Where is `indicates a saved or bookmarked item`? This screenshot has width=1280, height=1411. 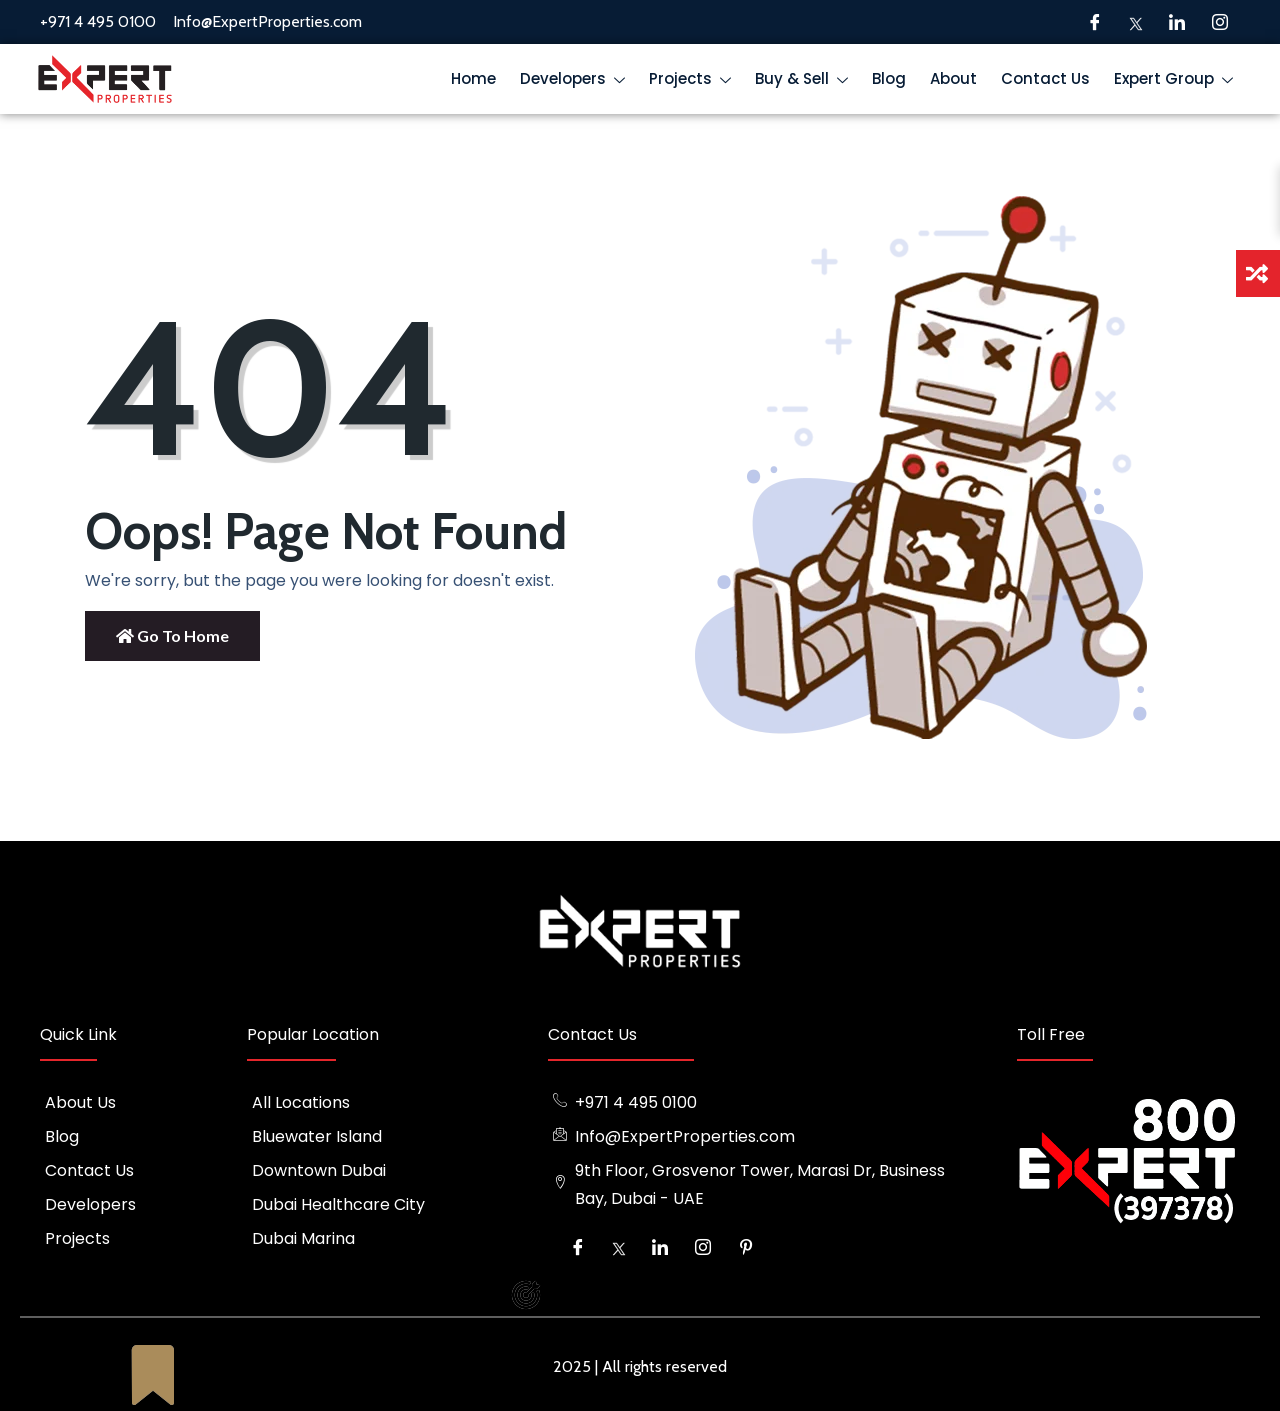
indicates a saved or bookmarked item is located at coordinates (153, 1375).